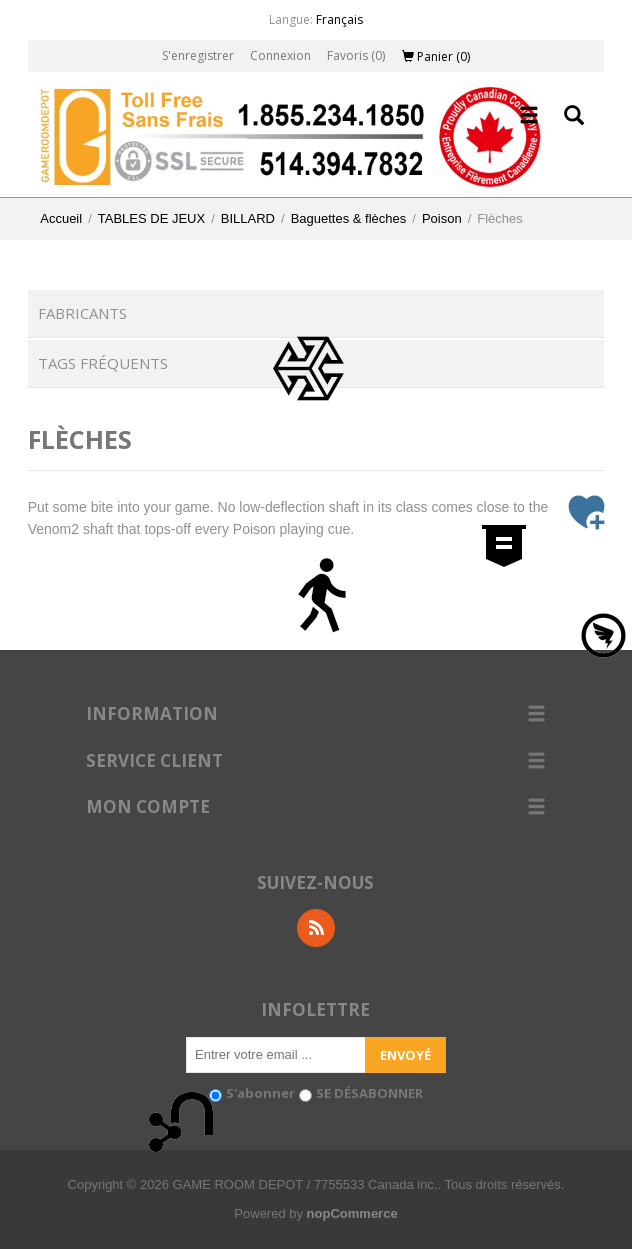  I want to click on honor badge or achievement indicator, so click(504, 545).